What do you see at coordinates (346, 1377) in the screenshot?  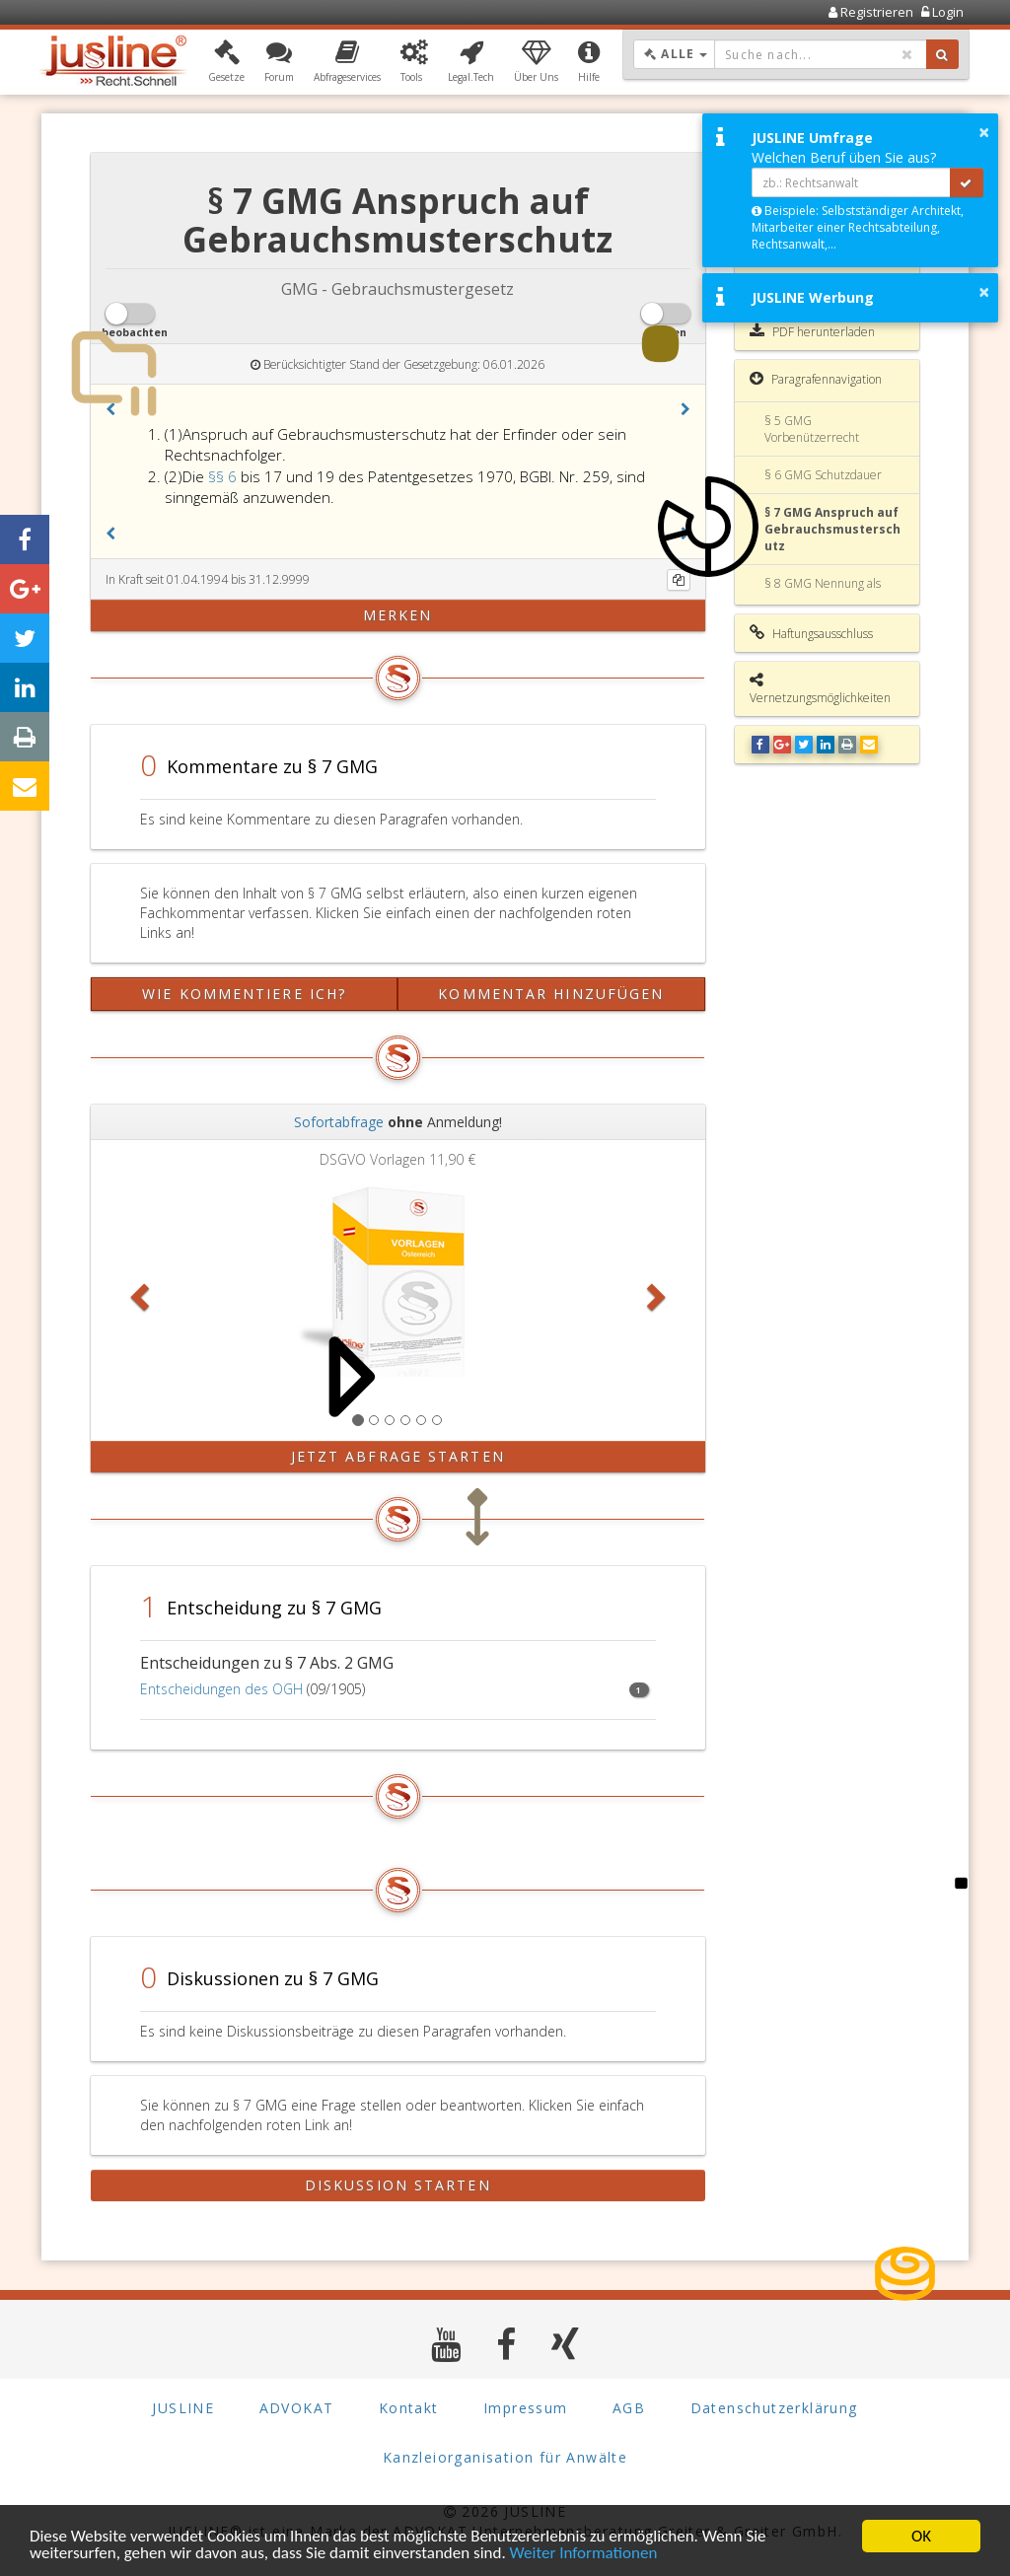 I see `navigate to the next item or screen` at bounding box center [346, 1377].